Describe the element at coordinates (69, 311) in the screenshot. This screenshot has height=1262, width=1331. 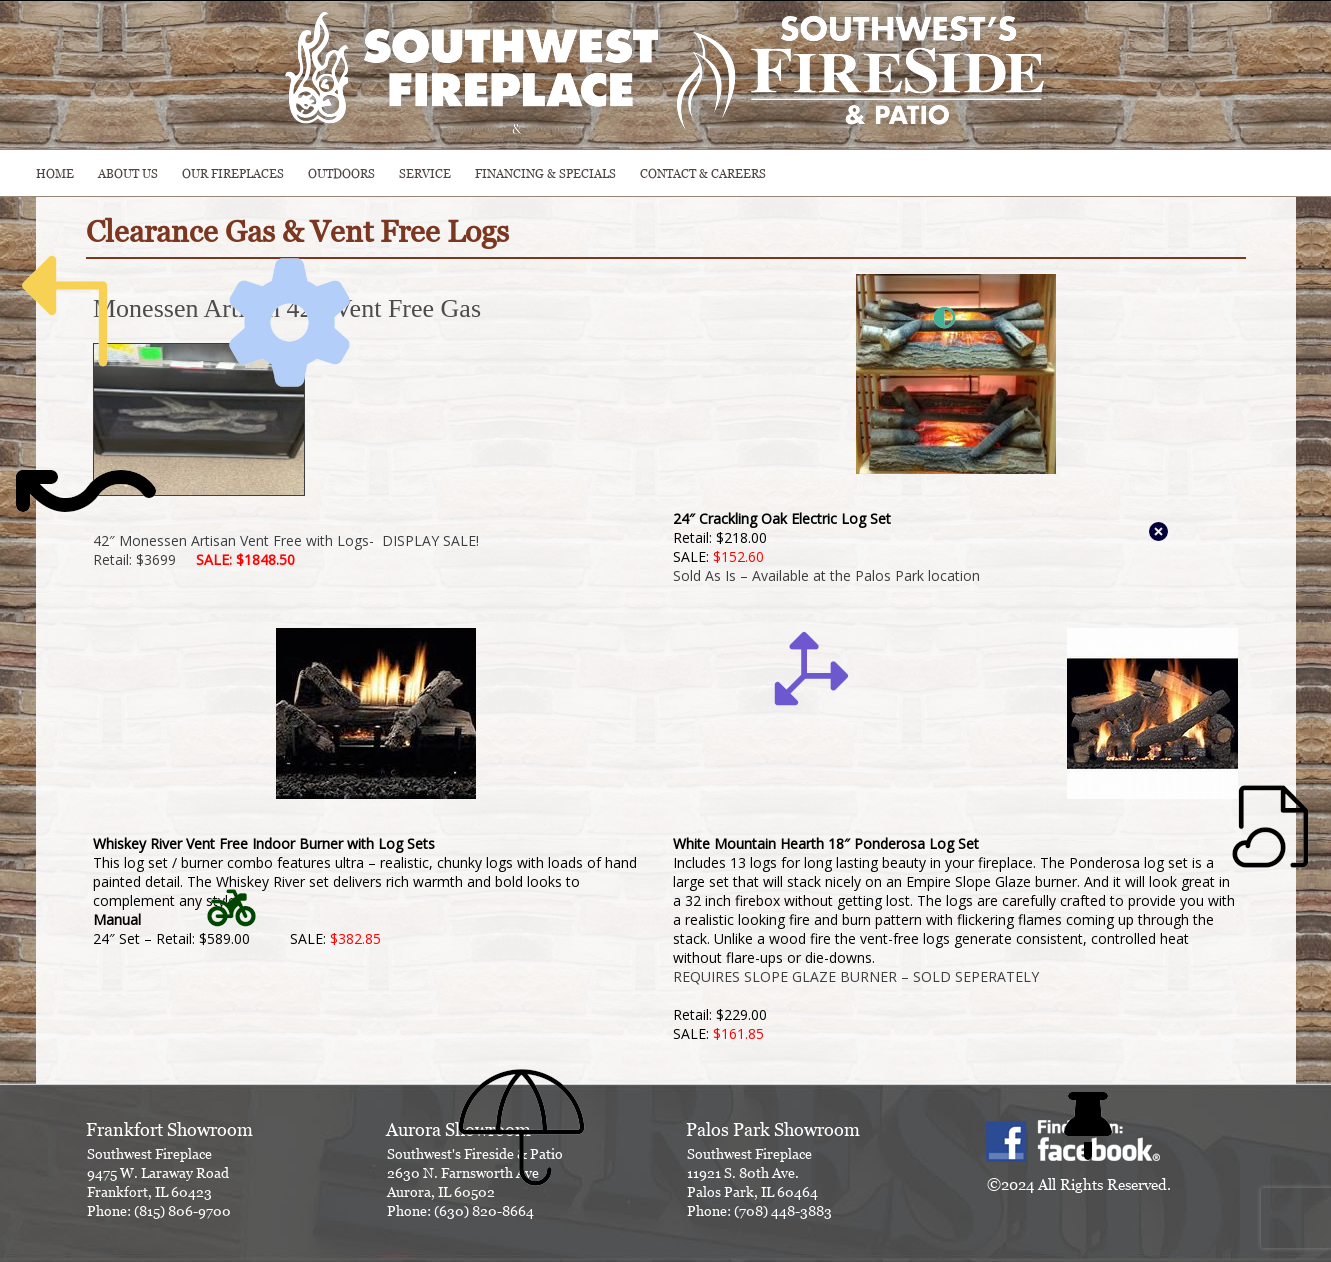
I see `undo or go back to previous action` at that location.